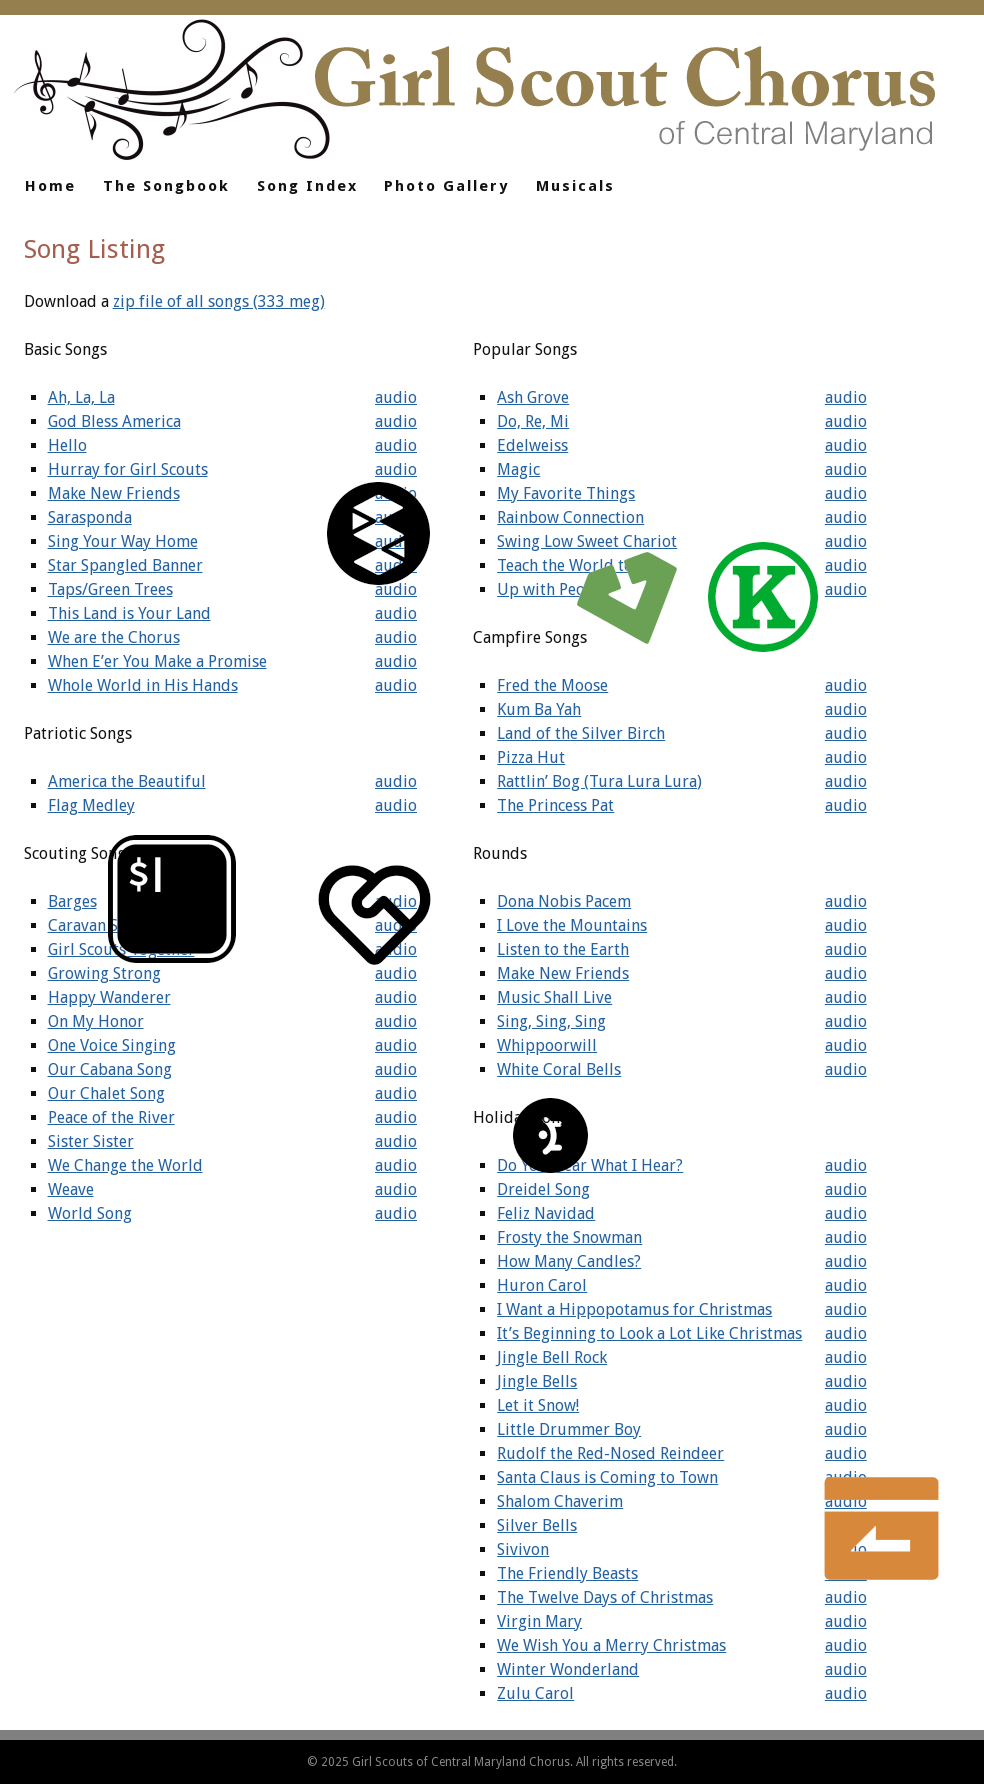  I want to click on known publishing platform logo, so click(763, 597).